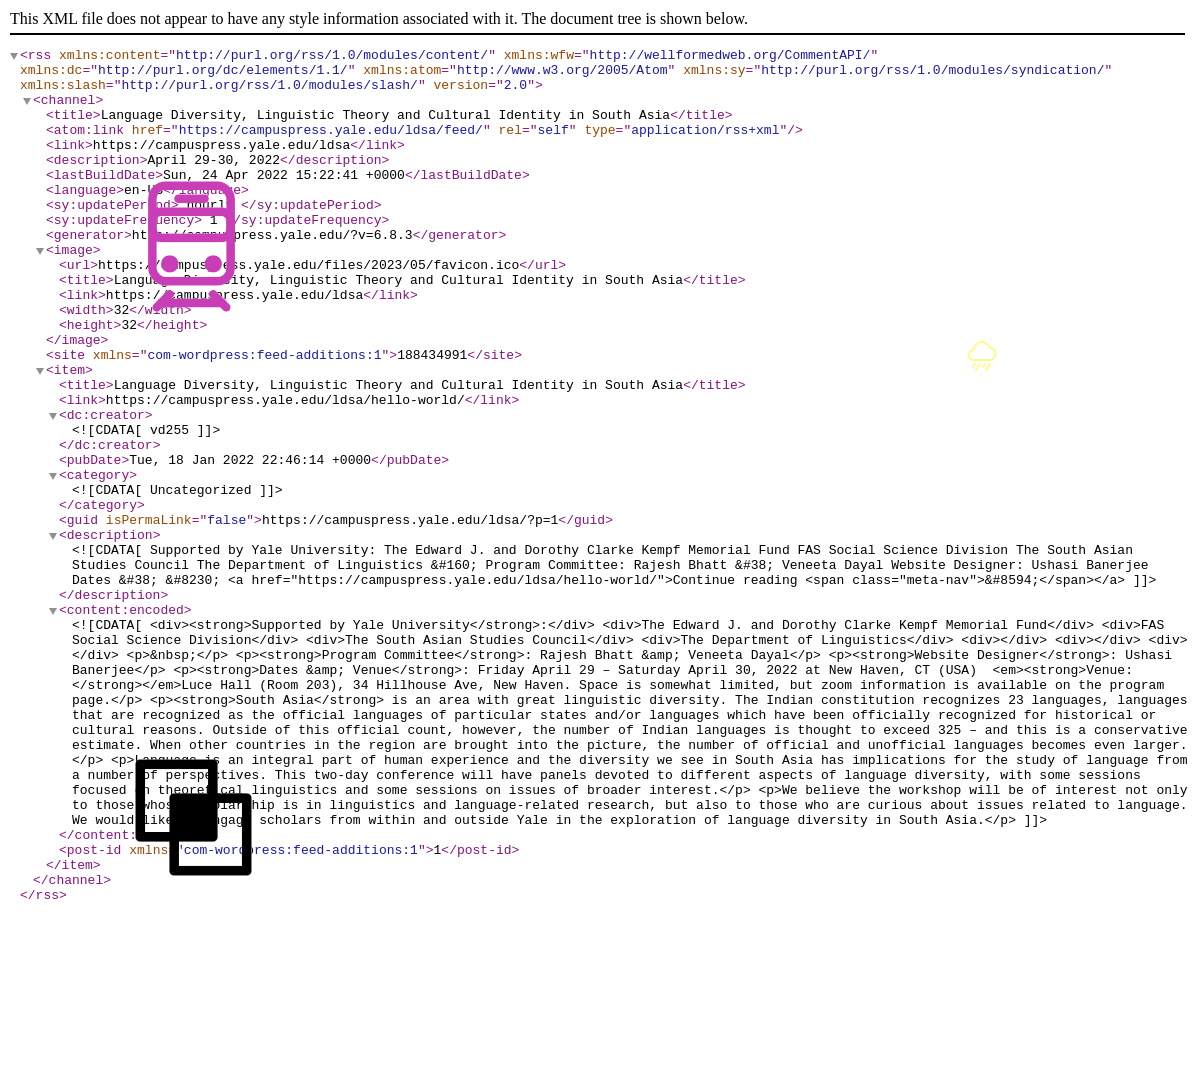 The width and height of the screenshot is (1195, 1074). What do you see at coordinates (982, 356) in the screenshot?
I see `indicates rainy weather conditions` at bounding box center [982, 356].